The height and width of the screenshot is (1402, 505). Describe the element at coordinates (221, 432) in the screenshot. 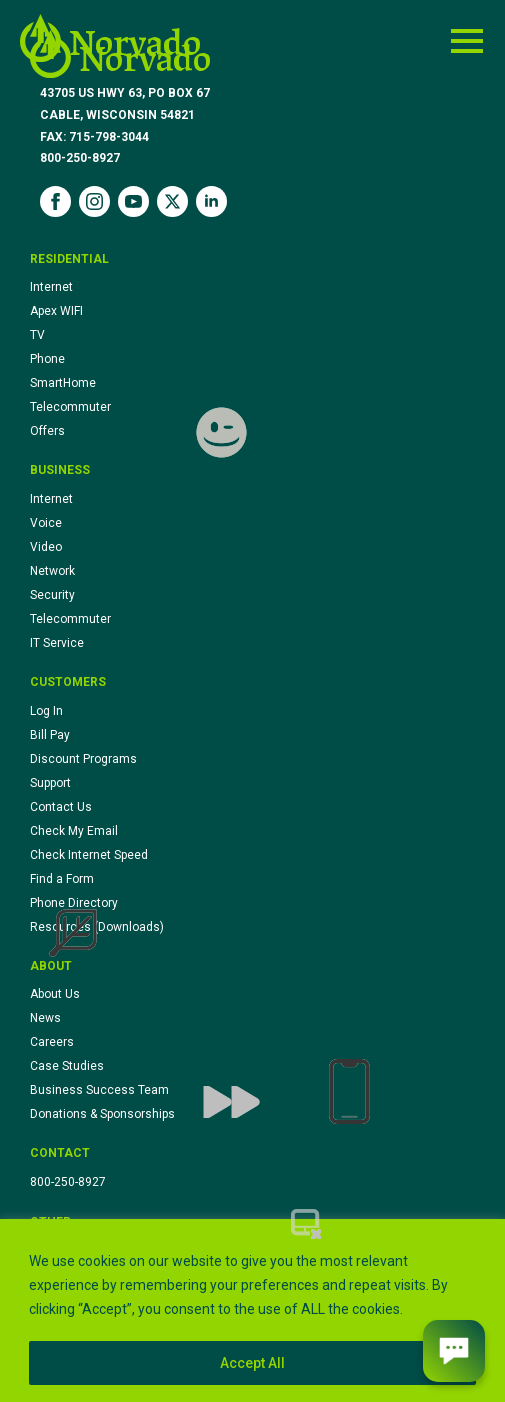

I see `insert a winking emoji in a message` at that location.